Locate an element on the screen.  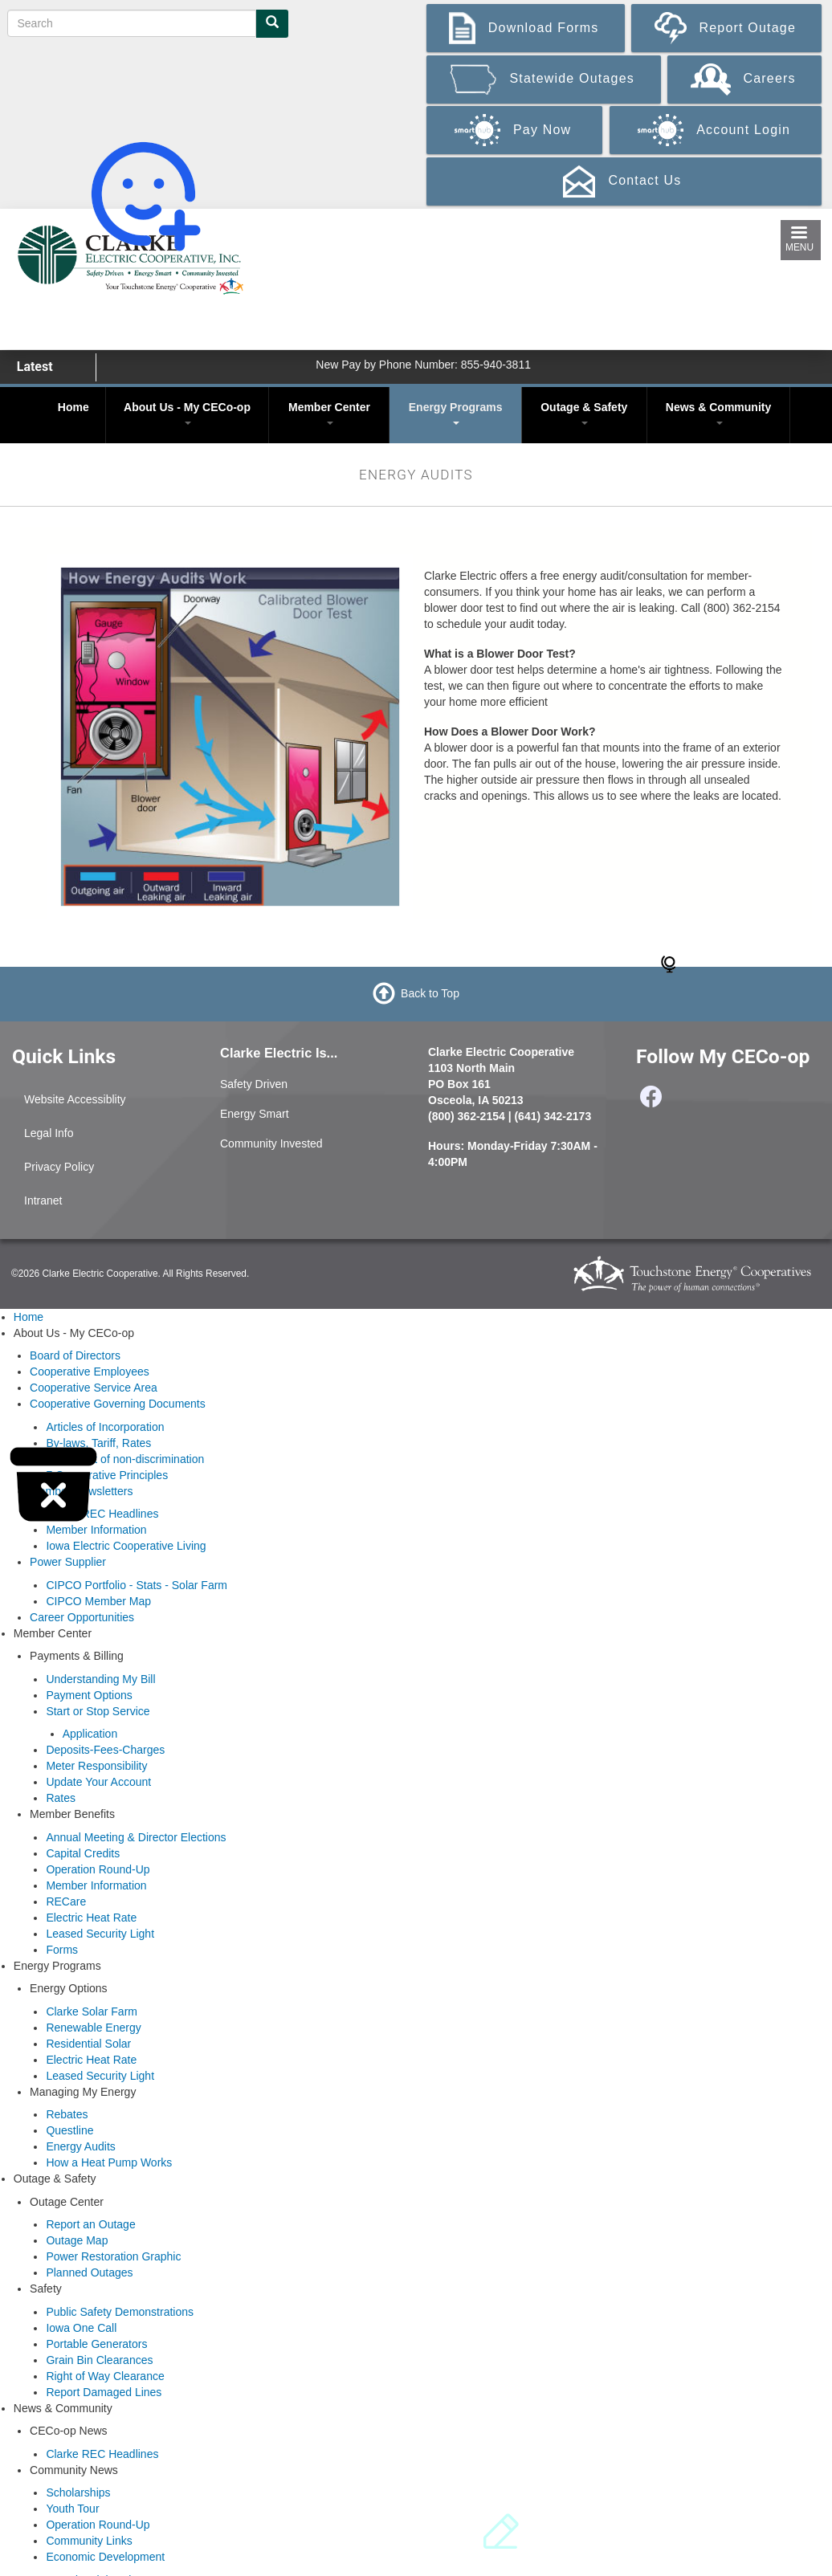
edit text or content is located at coordinates (500, 2532).